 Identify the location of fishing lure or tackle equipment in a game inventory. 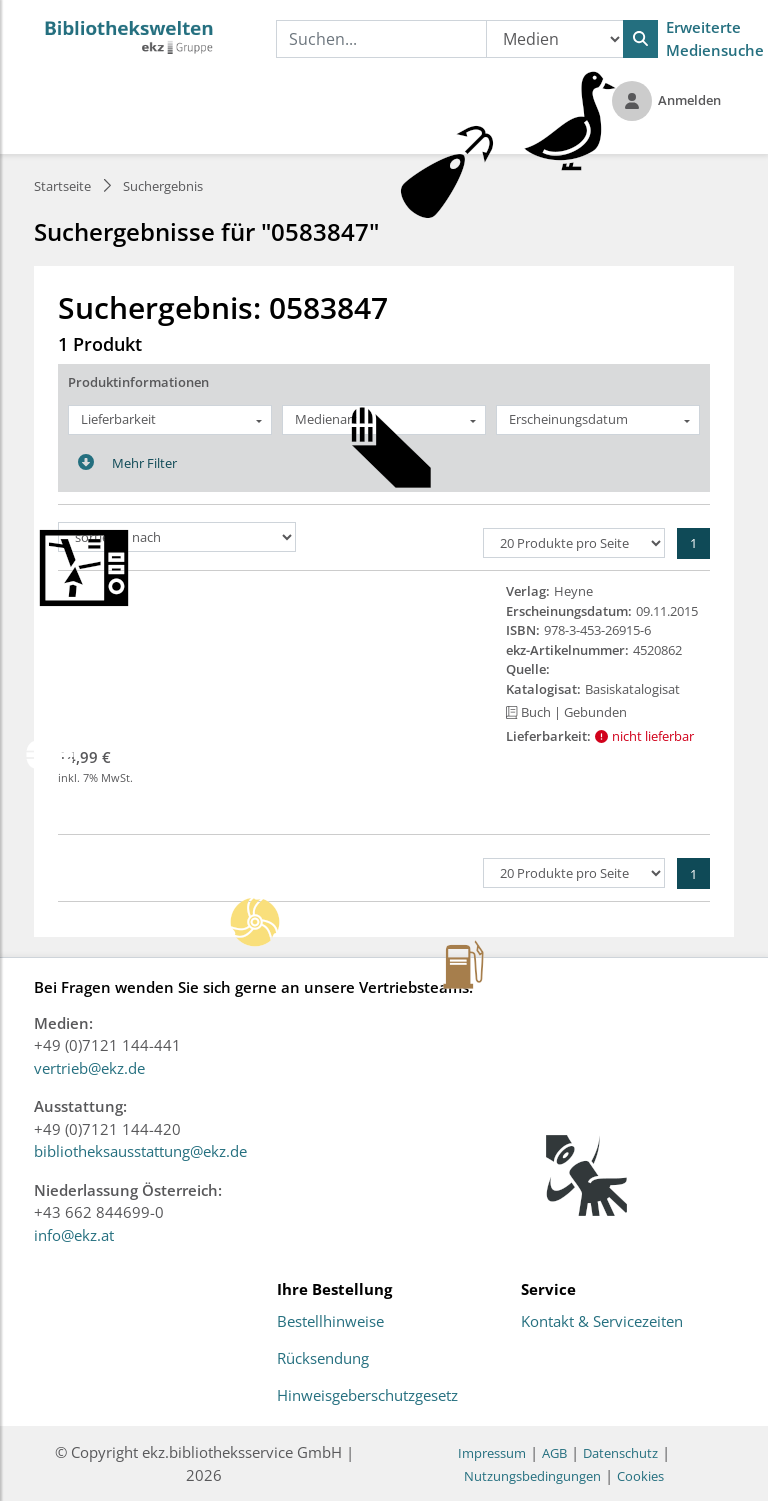
(447, 172).